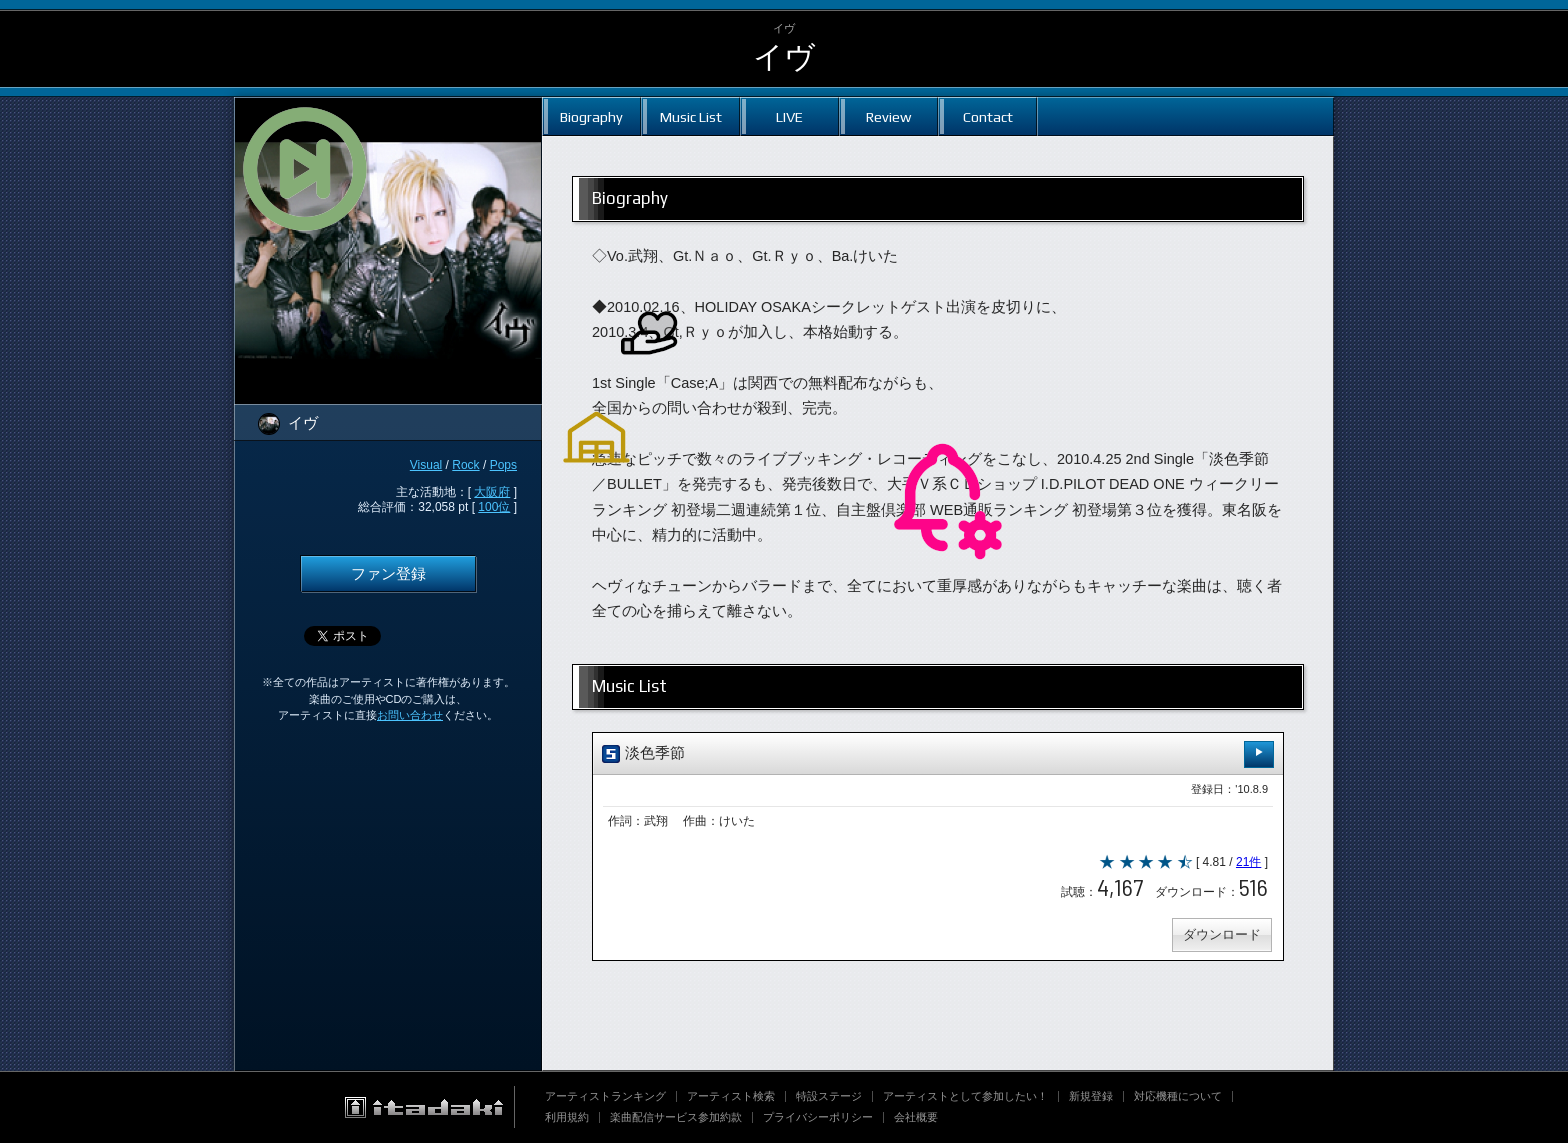  I want to click on access notification settings, so click(942, 497).